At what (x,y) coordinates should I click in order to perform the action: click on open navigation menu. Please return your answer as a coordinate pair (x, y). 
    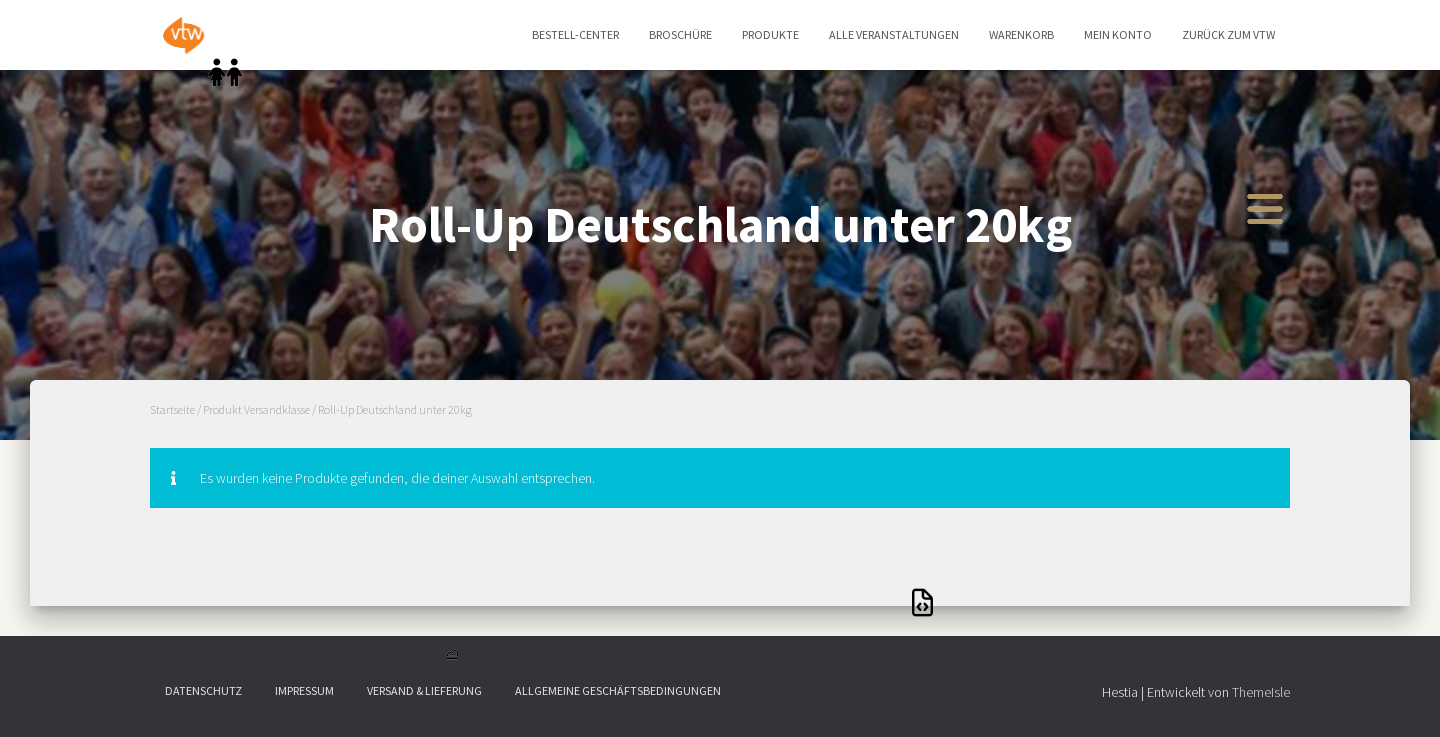
    Looking at the image, I should click on (1265, 209).